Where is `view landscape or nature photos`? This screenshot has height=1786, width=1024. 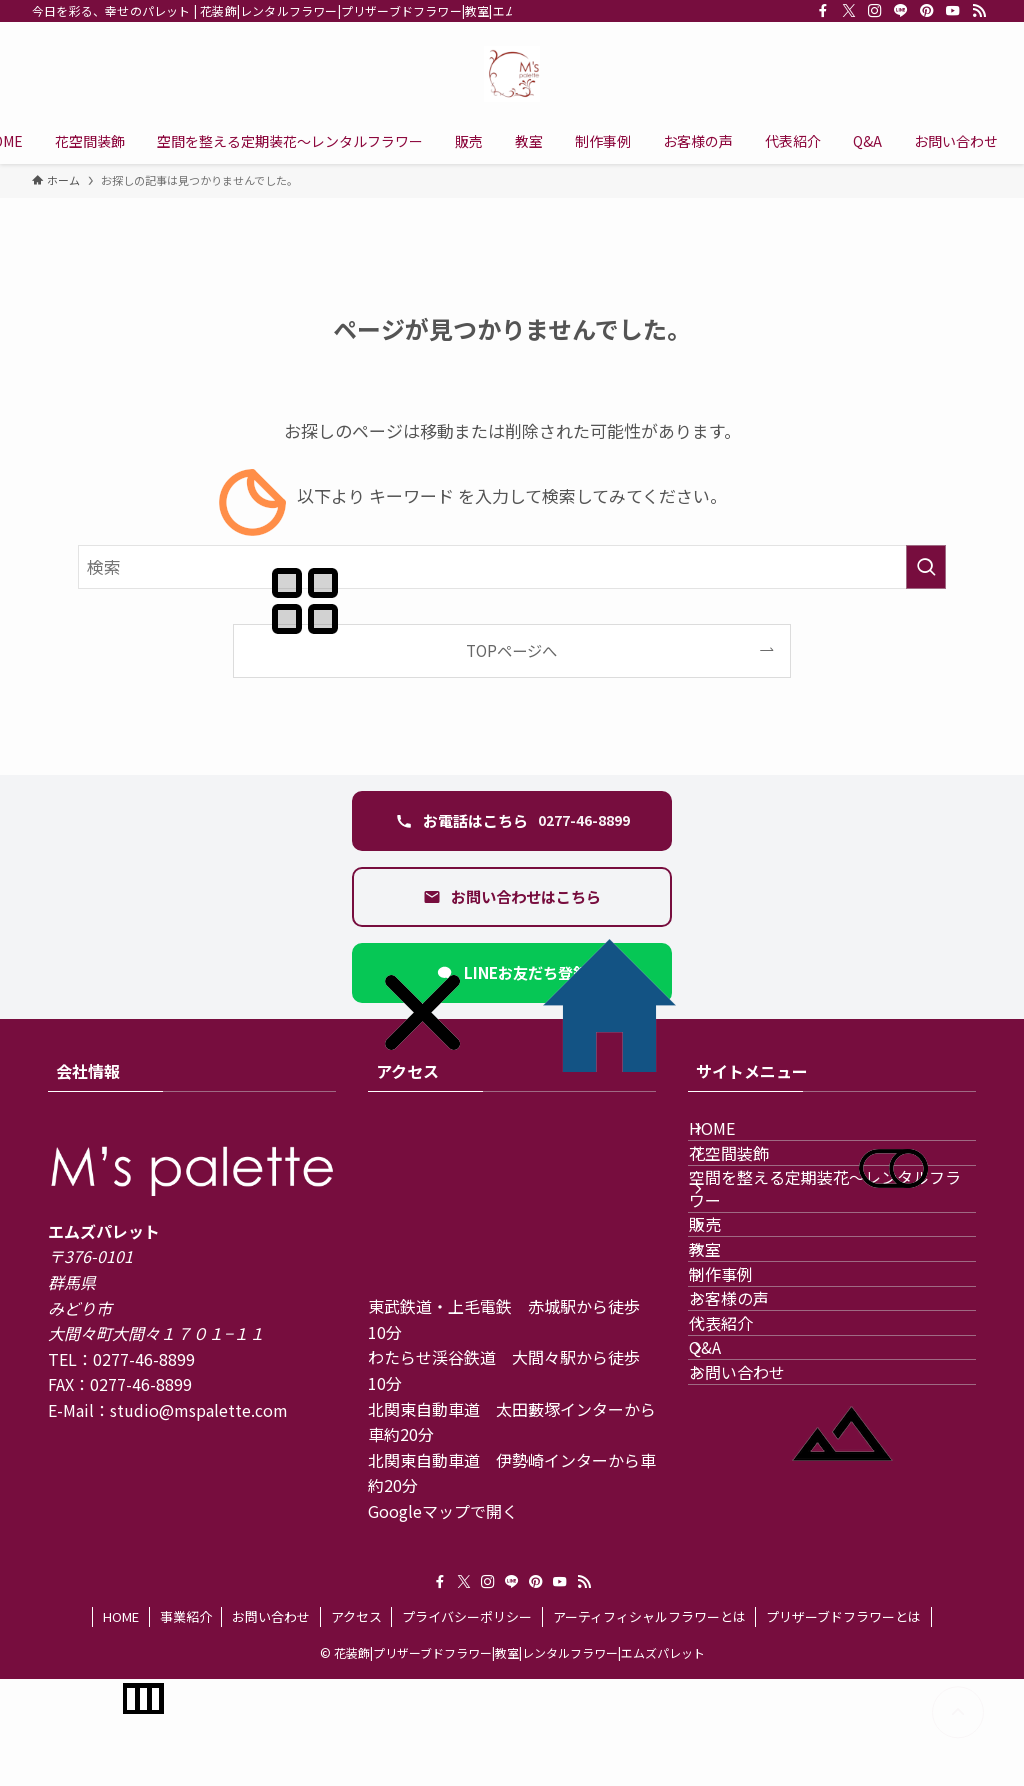
view landscape or nature photos is located at coordinates (842, 1433).